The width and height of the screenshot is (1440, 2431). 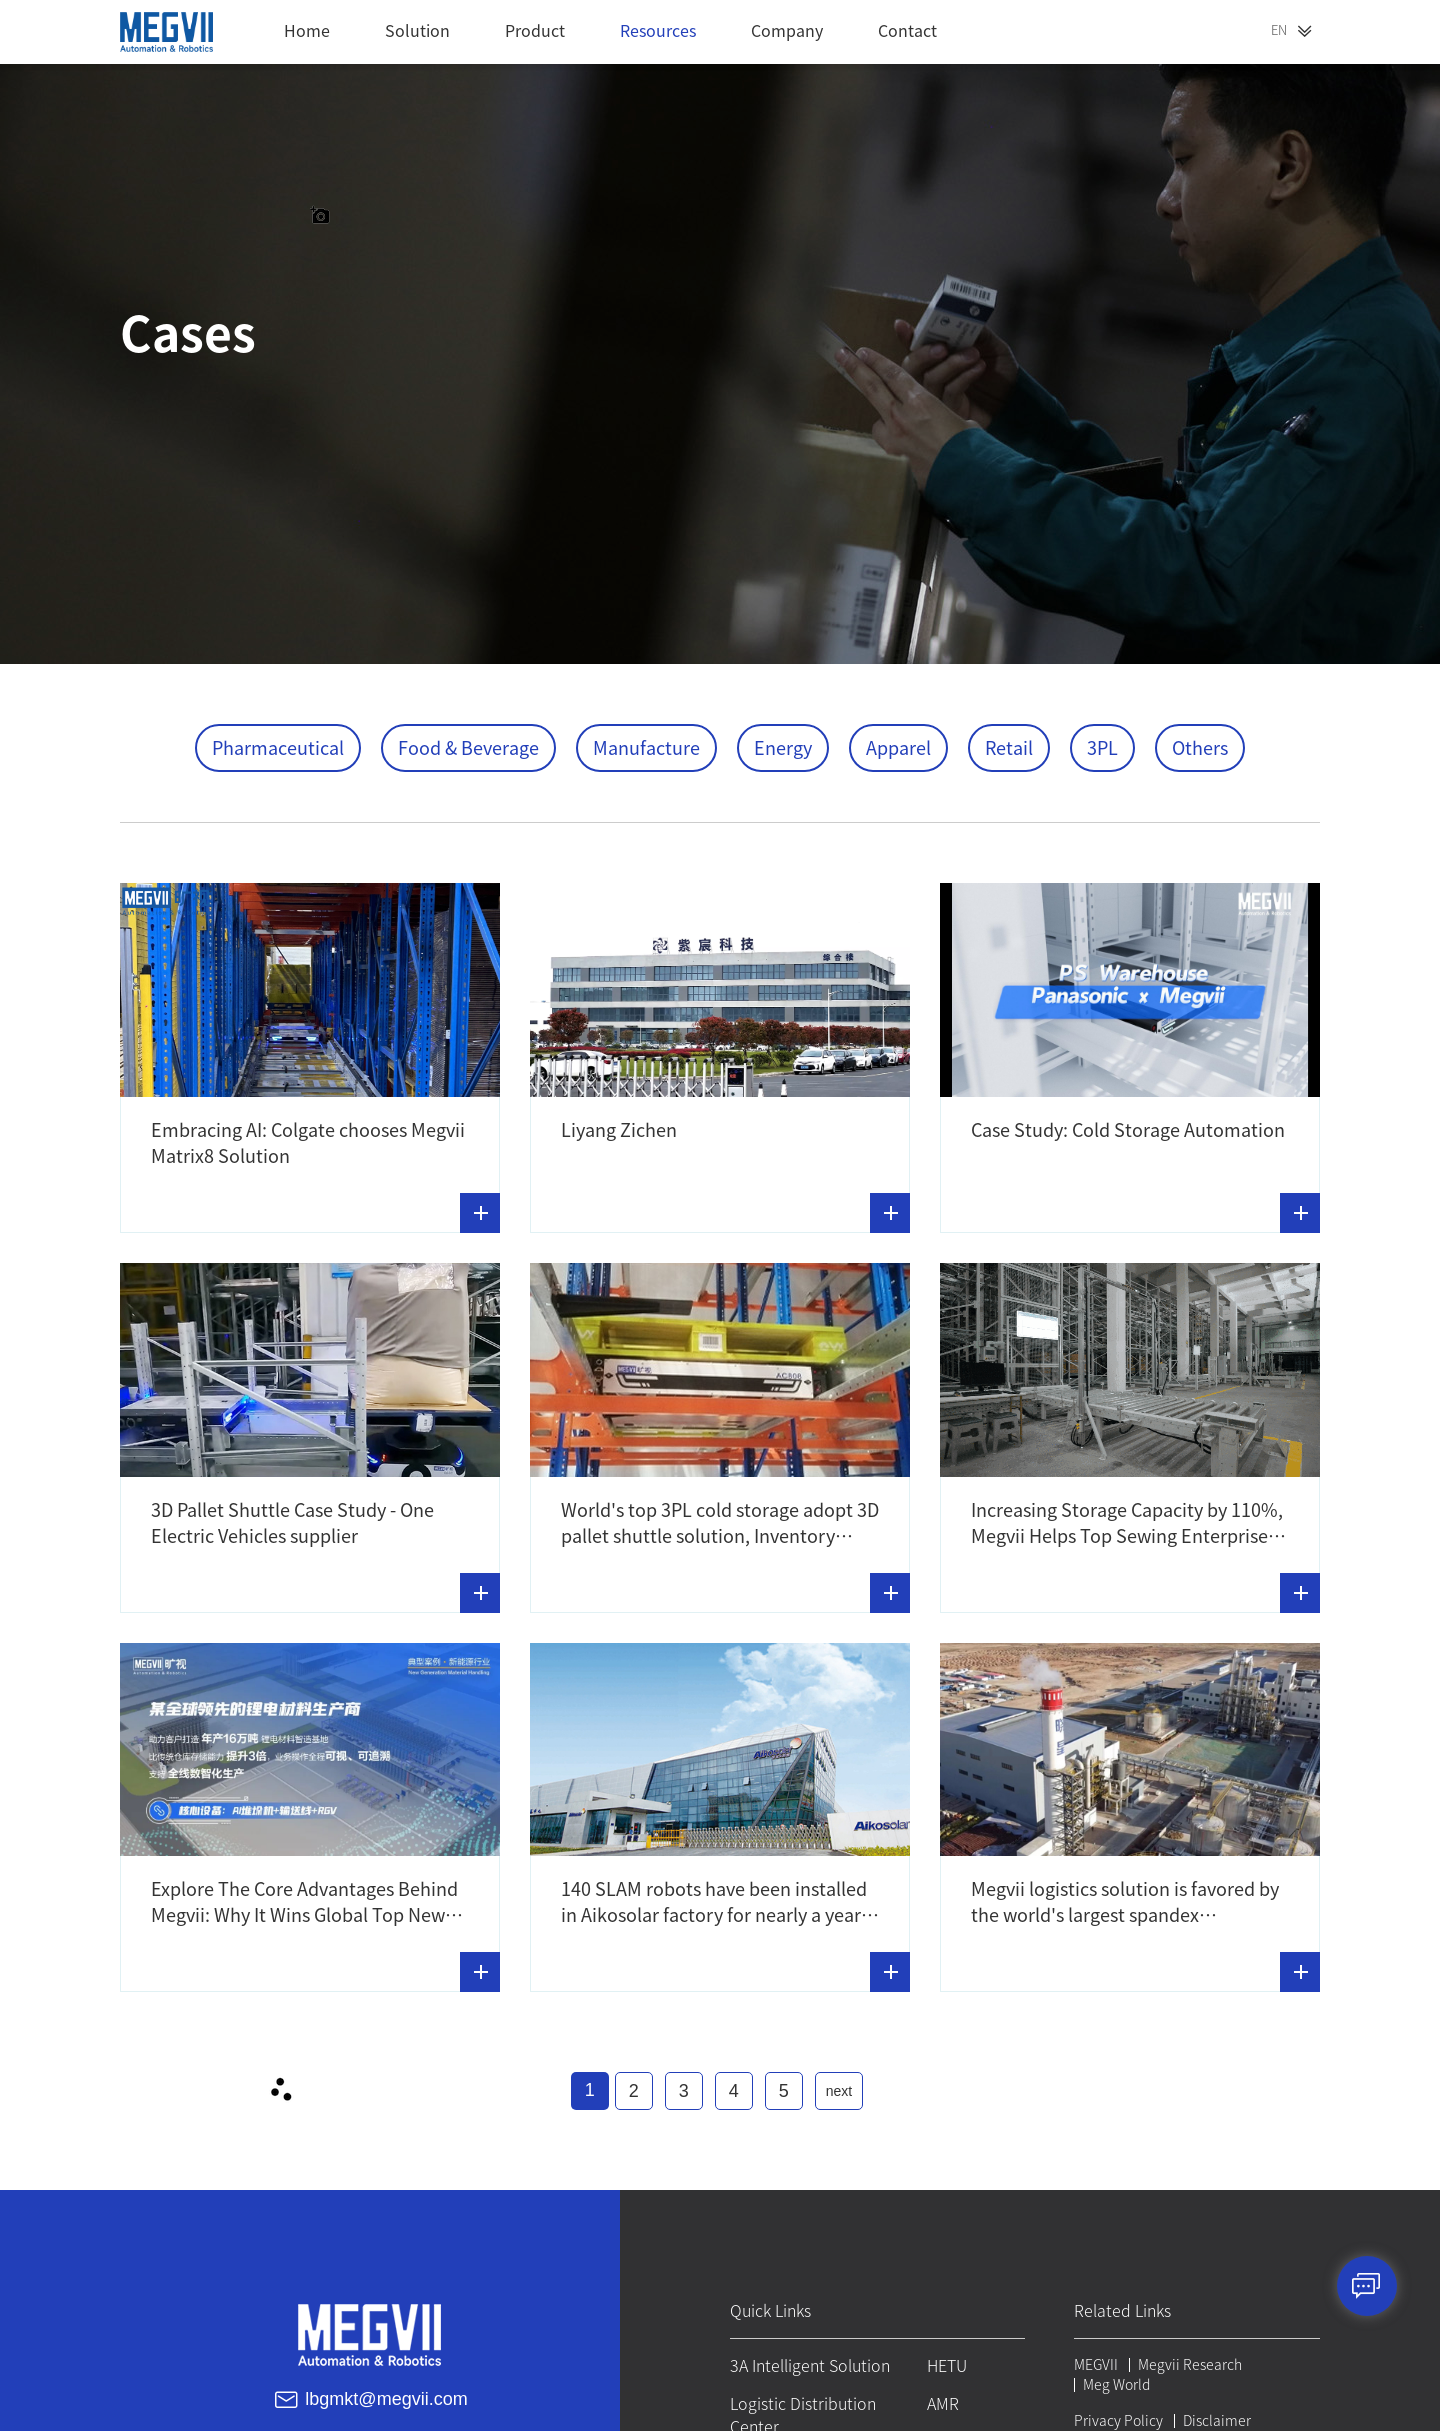 I want to click on add a new photo, so click(x=320, y=215).